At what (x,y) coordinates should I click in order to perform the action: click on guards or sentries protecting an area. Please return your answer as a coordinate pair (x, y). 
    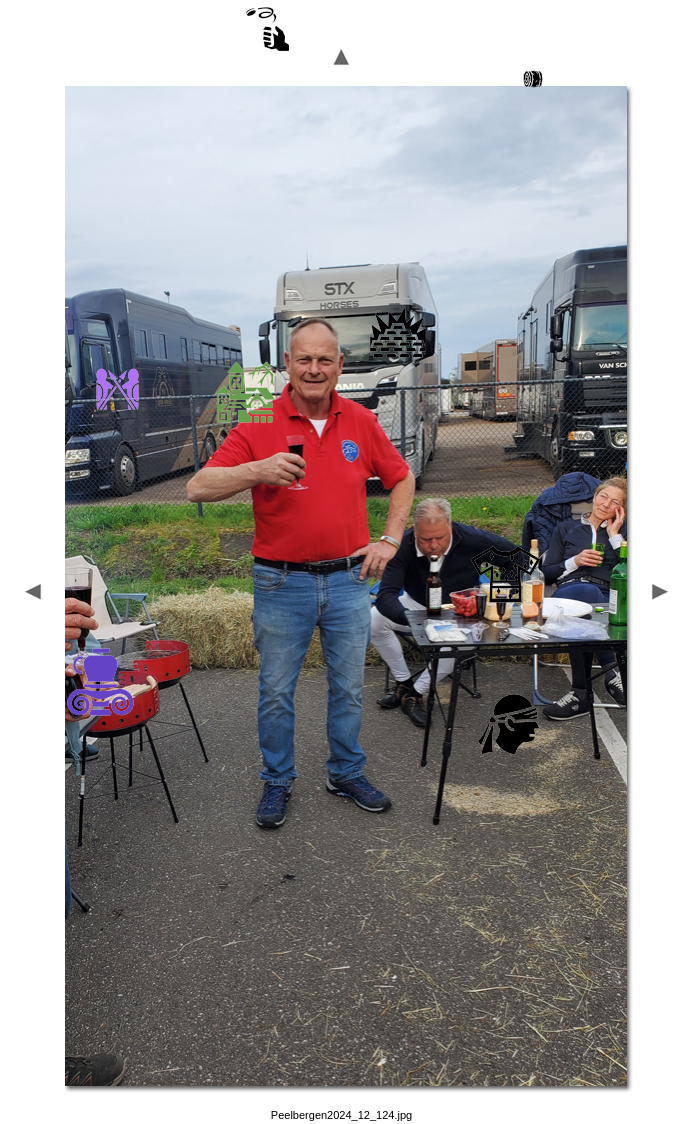
    Looking at the image, I should click on (117, 388).